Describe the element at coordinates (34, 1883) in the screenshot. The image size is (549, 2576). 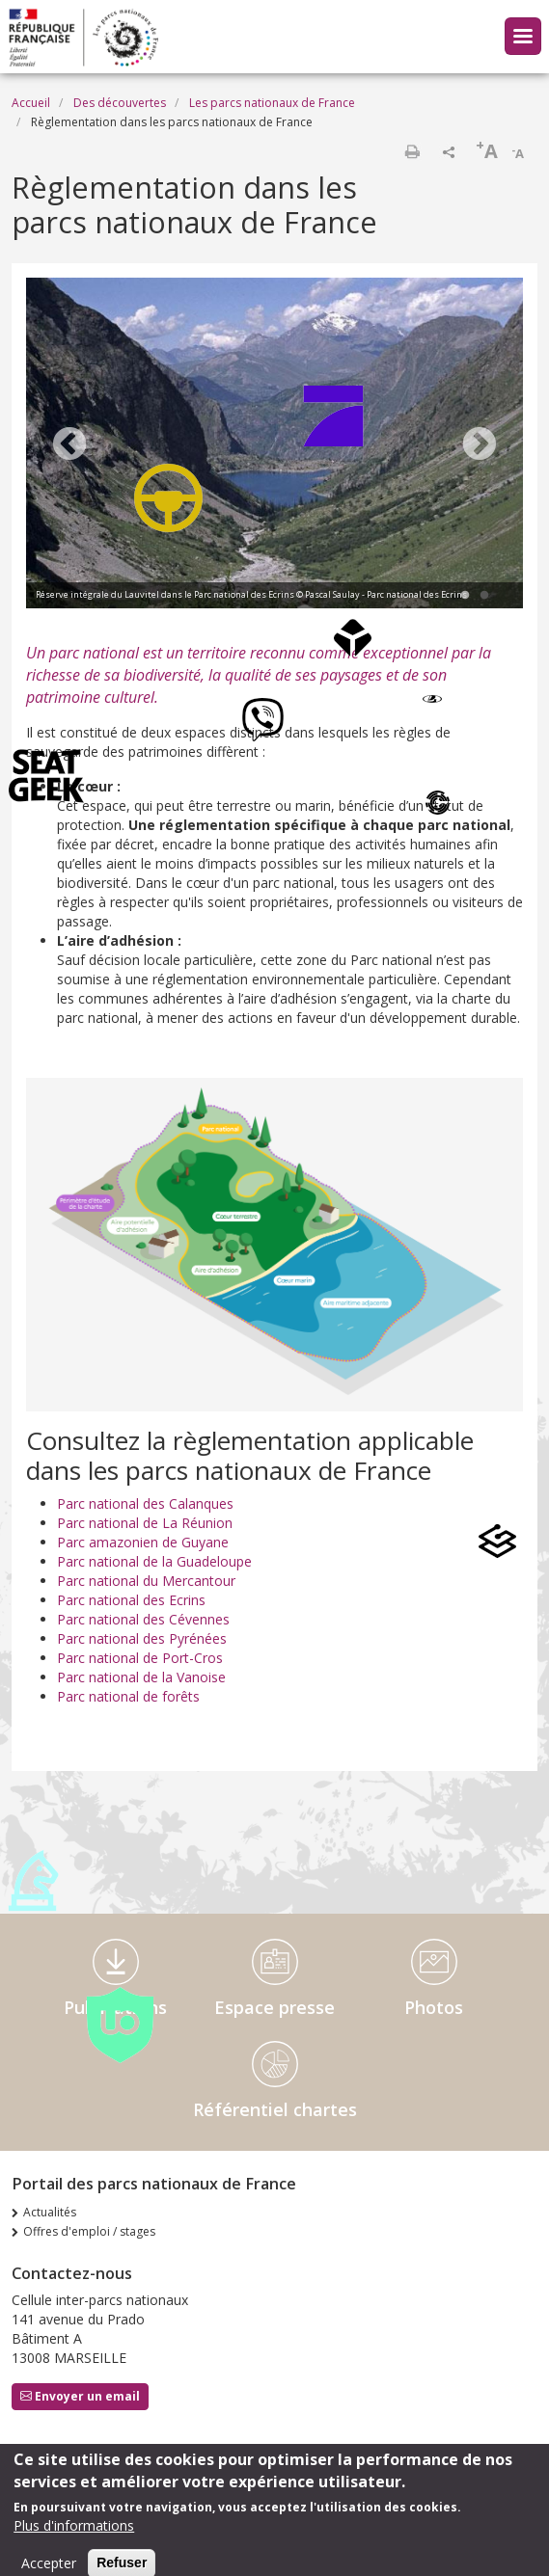
I see `play chess game` at that location.